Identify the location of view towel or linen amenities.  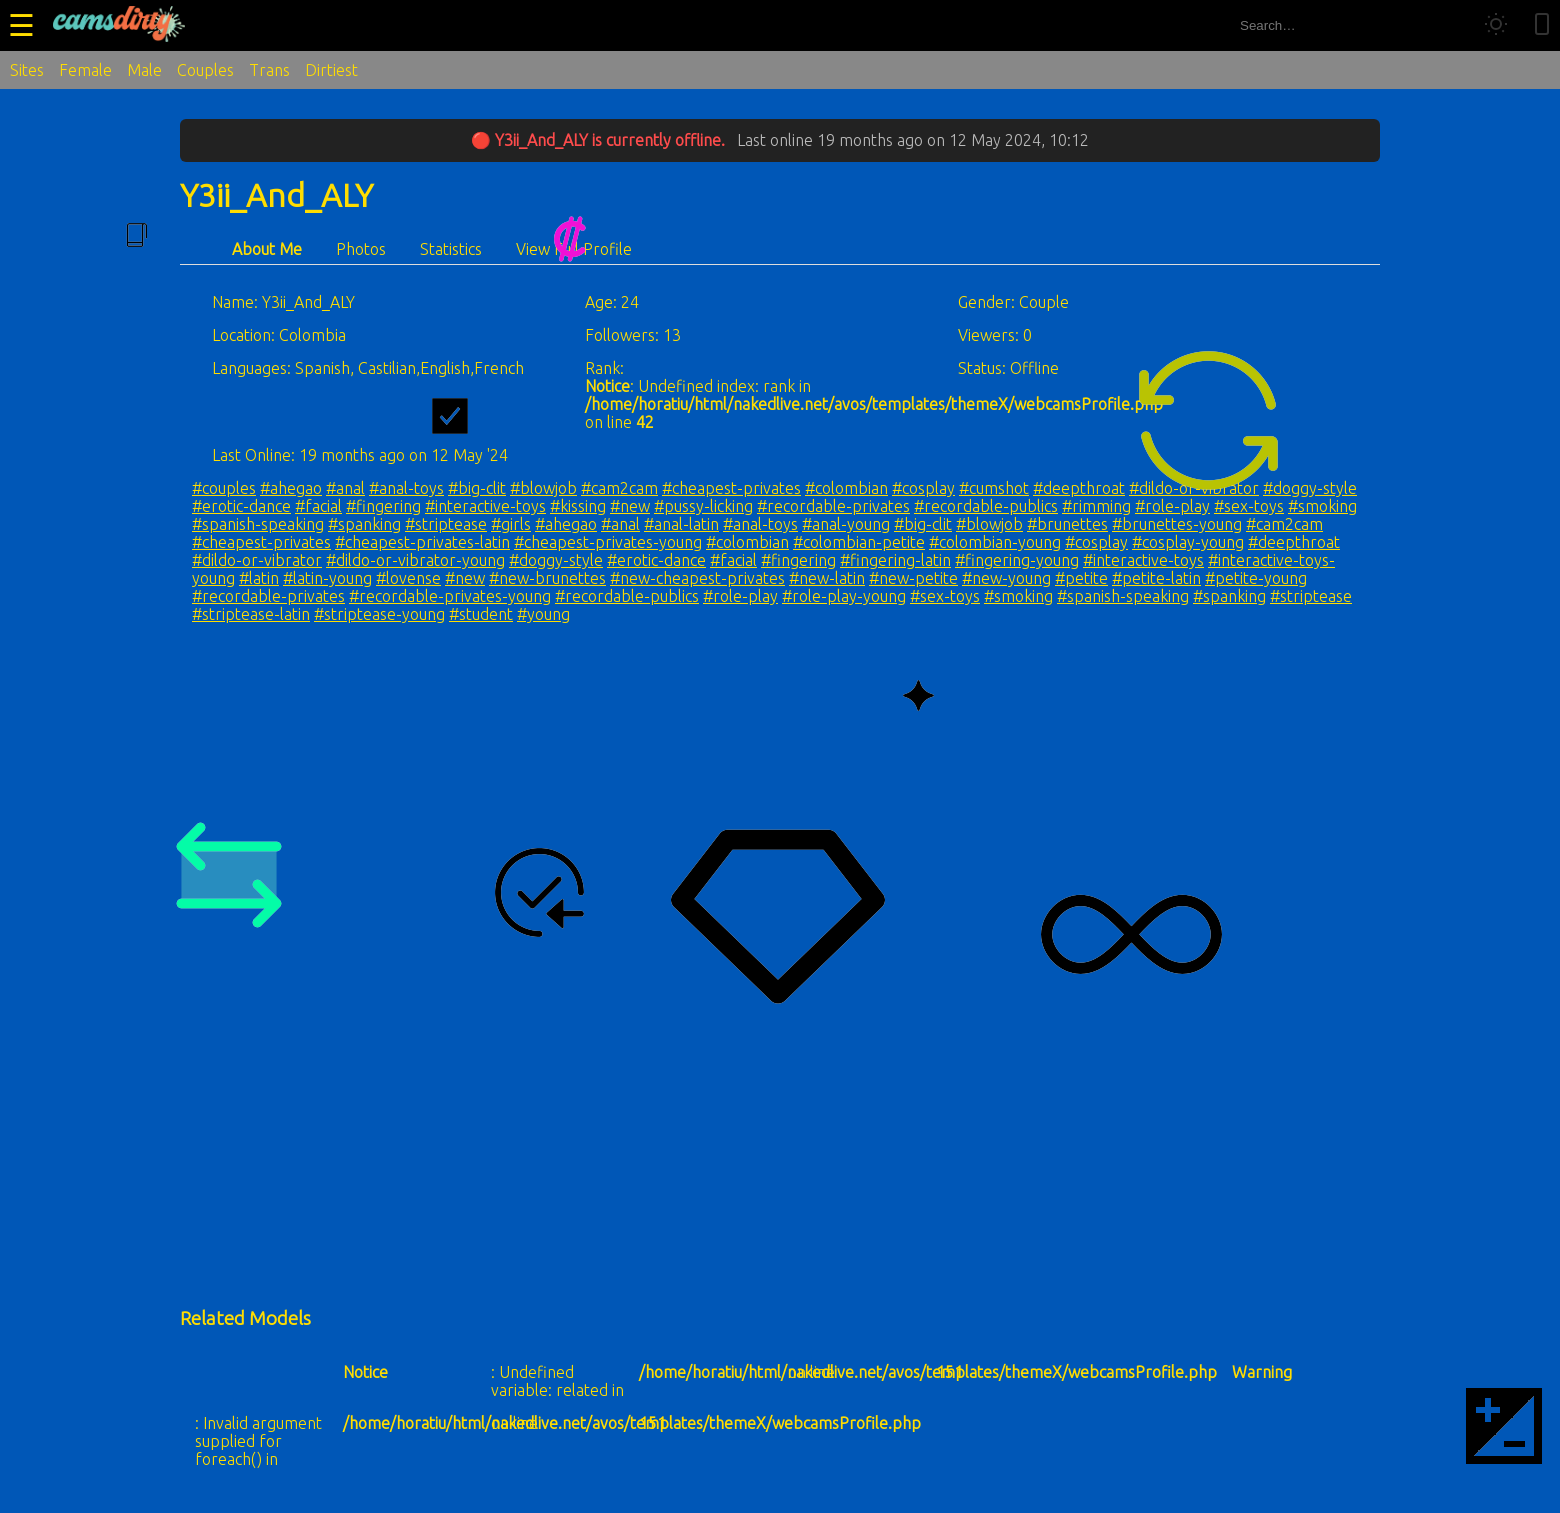
(136, 235).